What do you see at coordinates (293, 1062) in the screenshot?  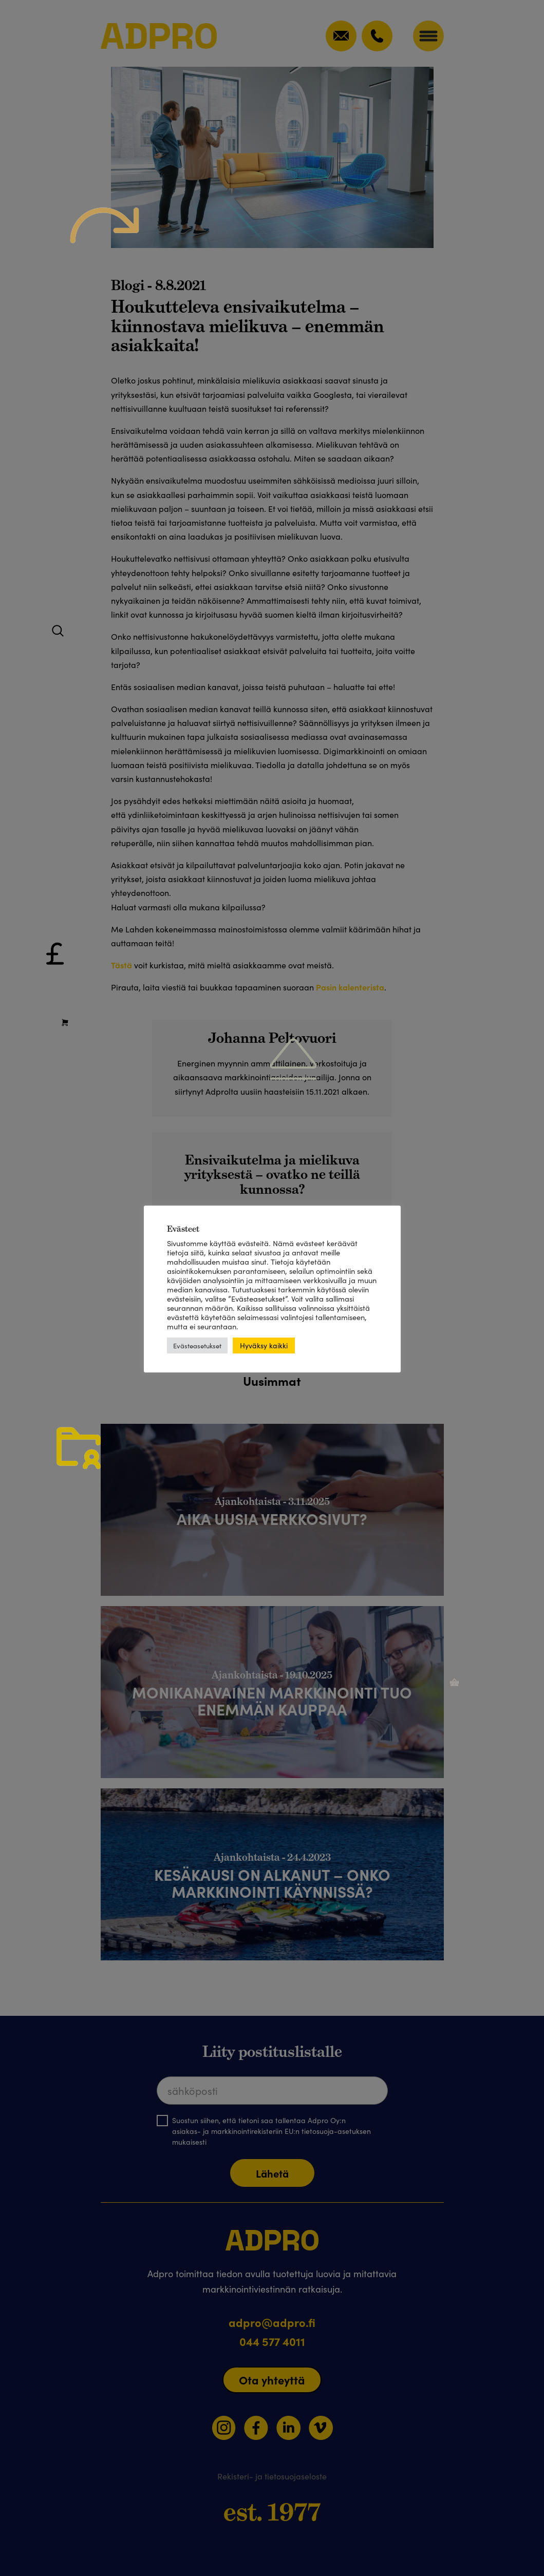 I see `eject media or disc` at bounding box center [293, 1062].